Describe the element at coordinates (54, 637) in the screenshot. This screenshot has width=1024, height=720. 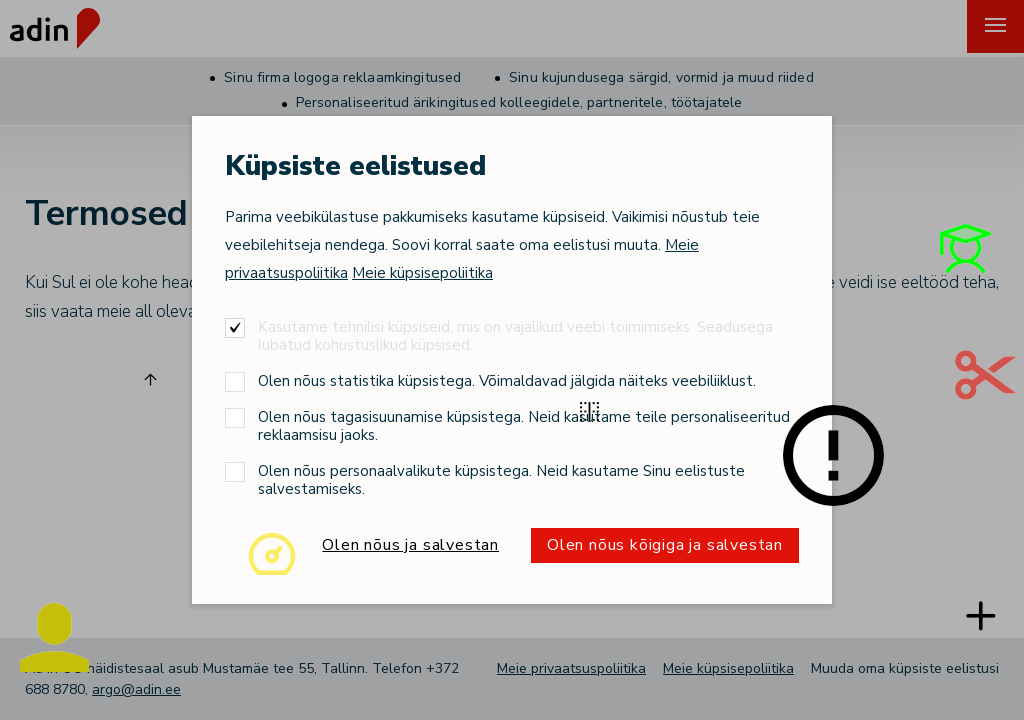
I see `view your profile` at that location.